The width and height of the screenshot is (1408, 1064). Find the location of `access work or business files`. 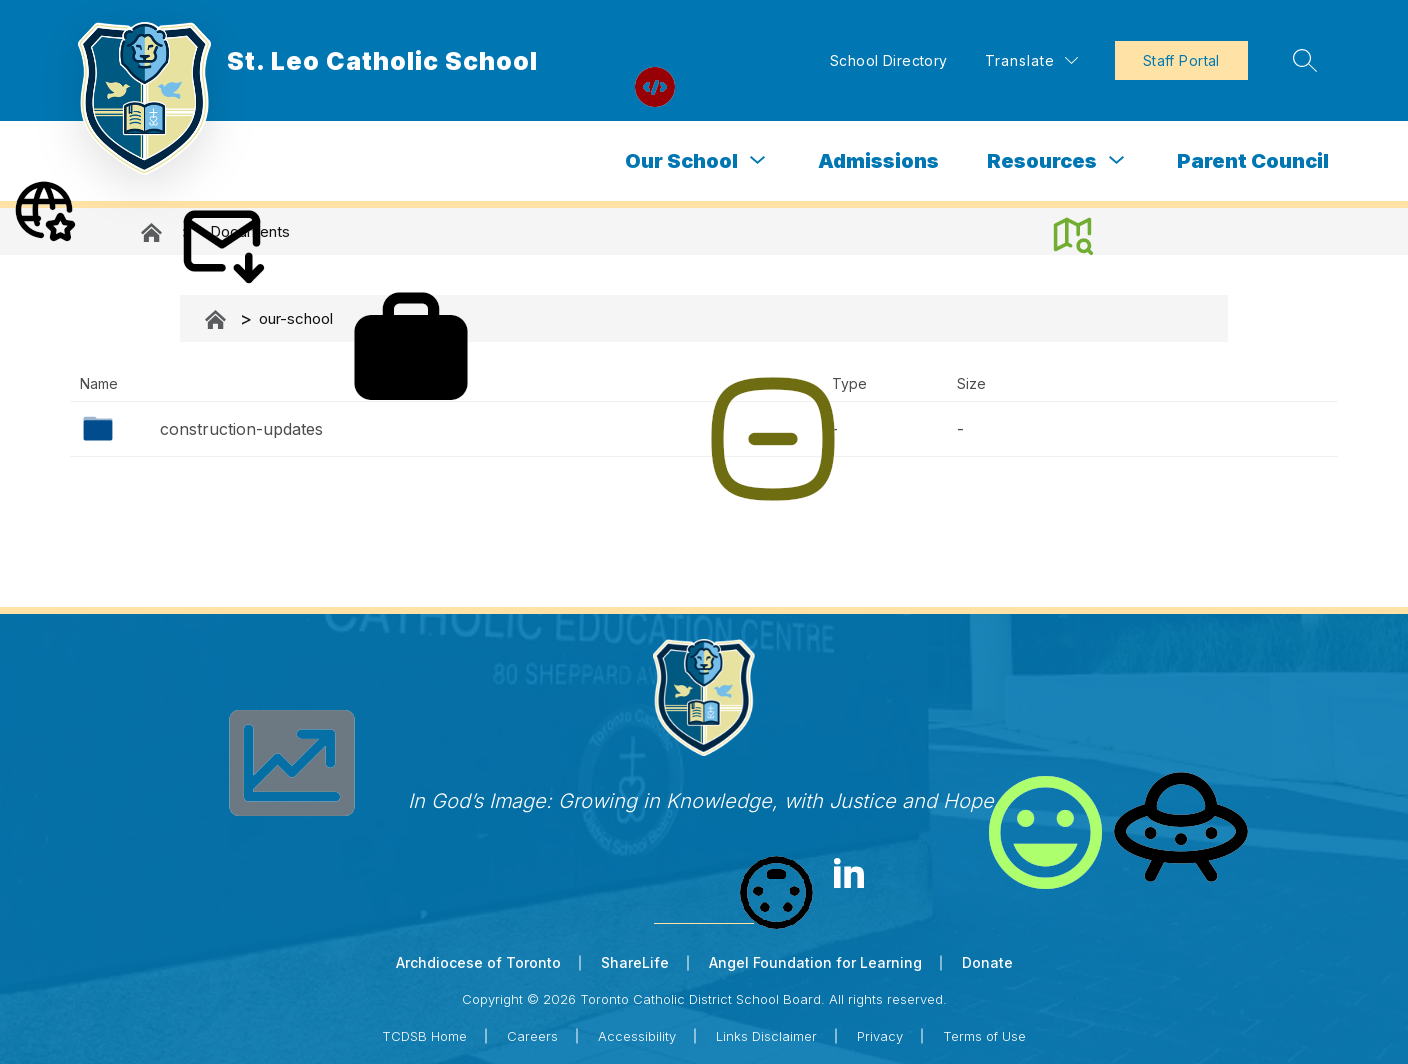

access work or business files is located at coordinates (411, 349).